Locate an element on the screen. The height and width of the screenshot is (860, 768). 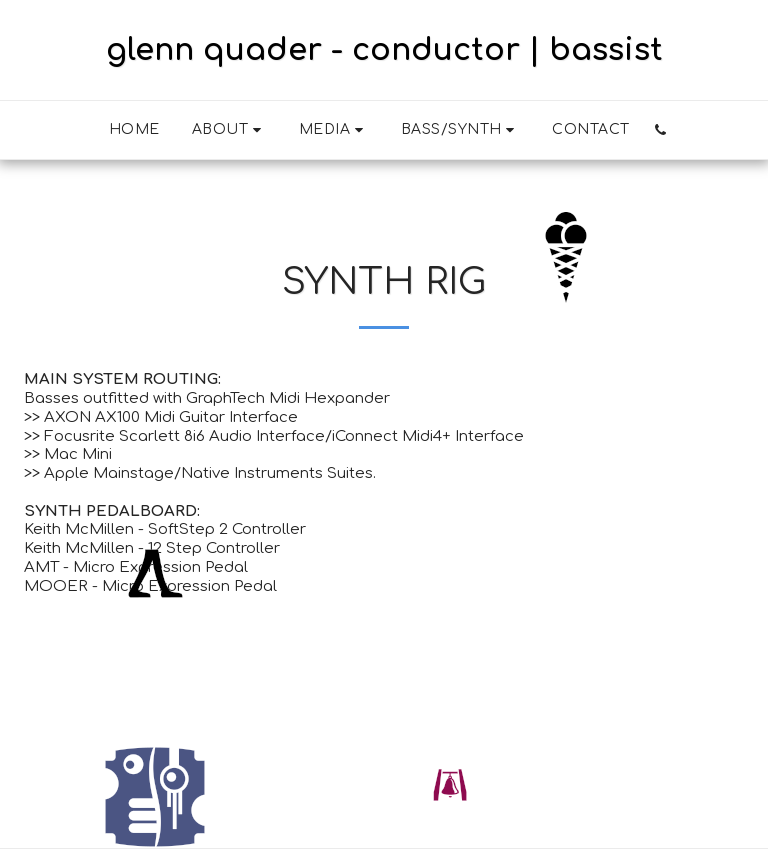
dessert or sweet treats category is located at coordinates (566, 258).